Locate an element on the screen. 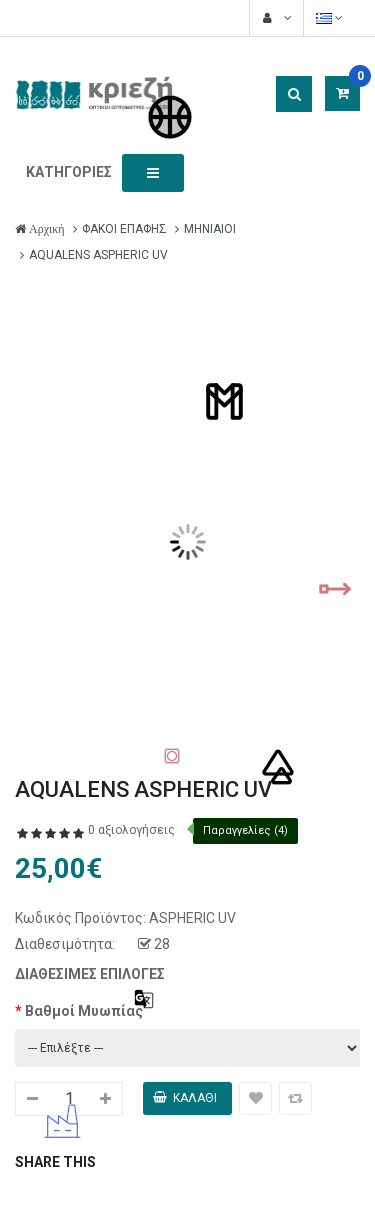  translate text using Google Translate is located at coordinates (144, 999).